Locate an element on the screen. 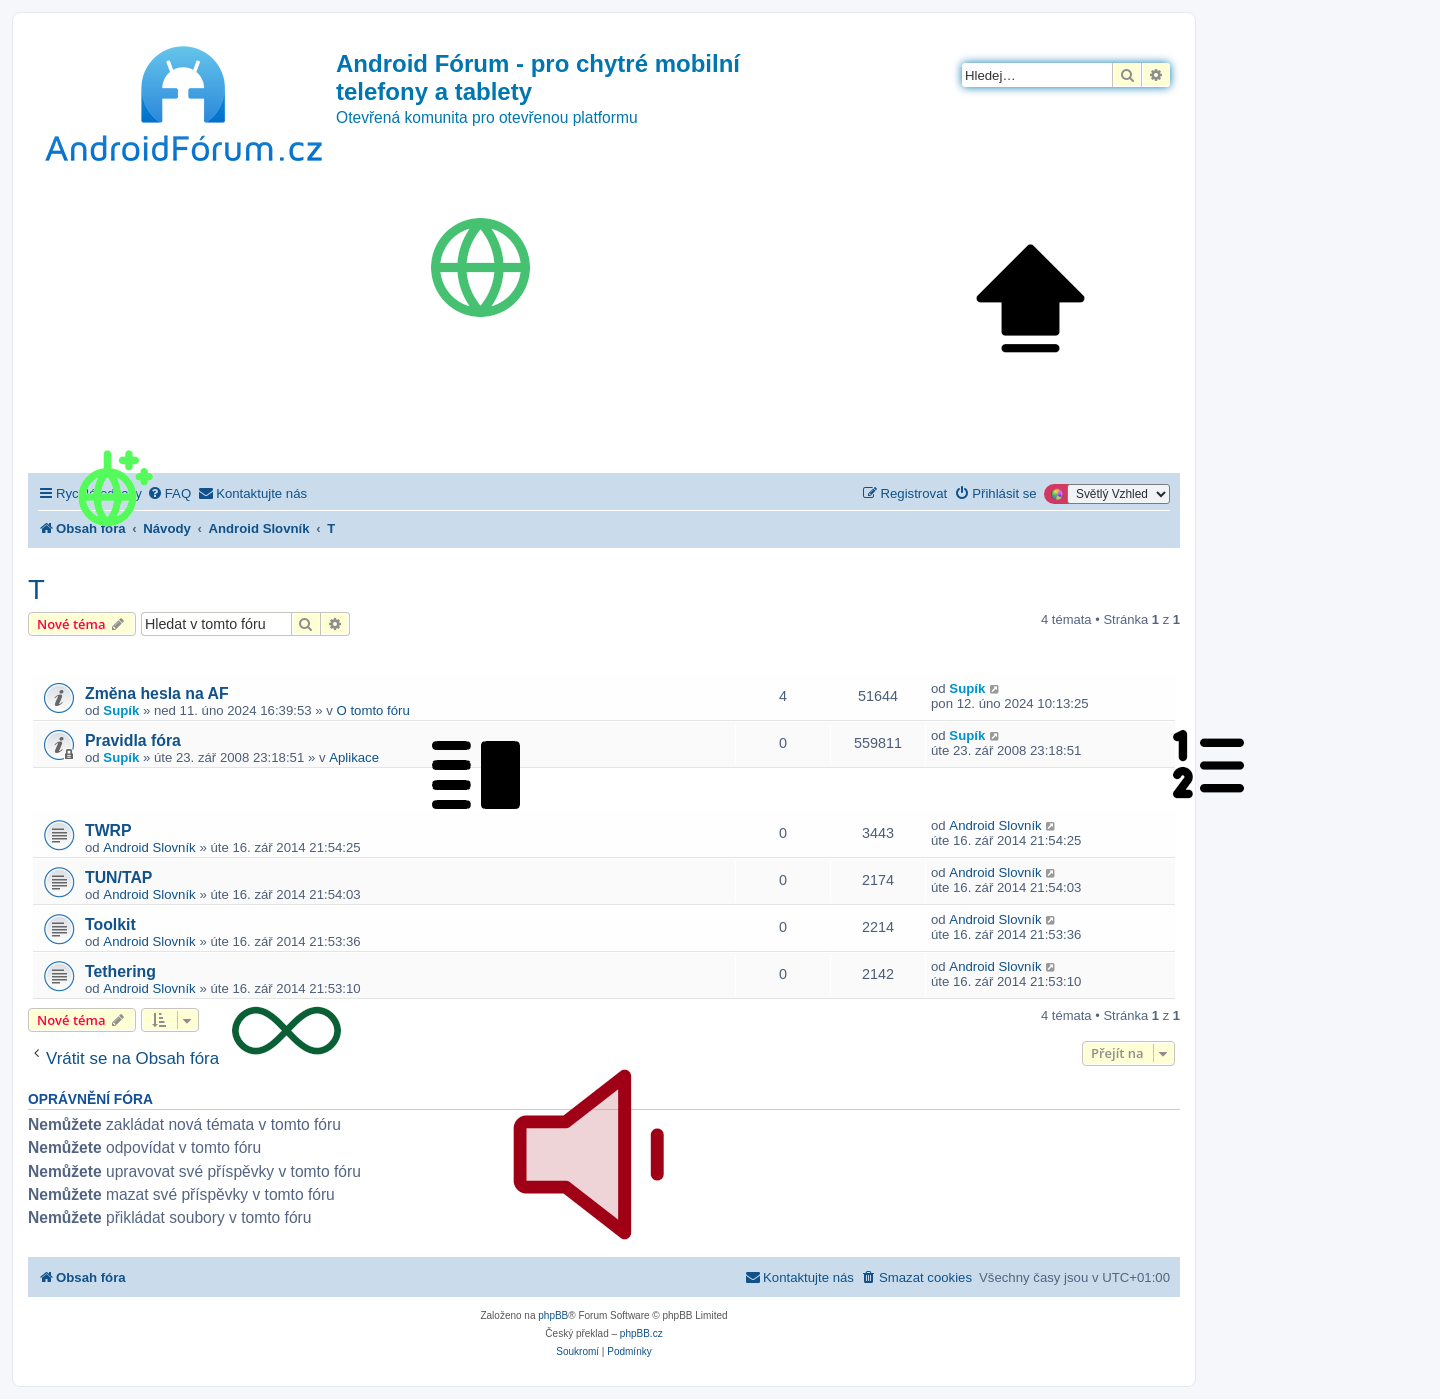  create a numbered list is located at coordinates (1208, 765).